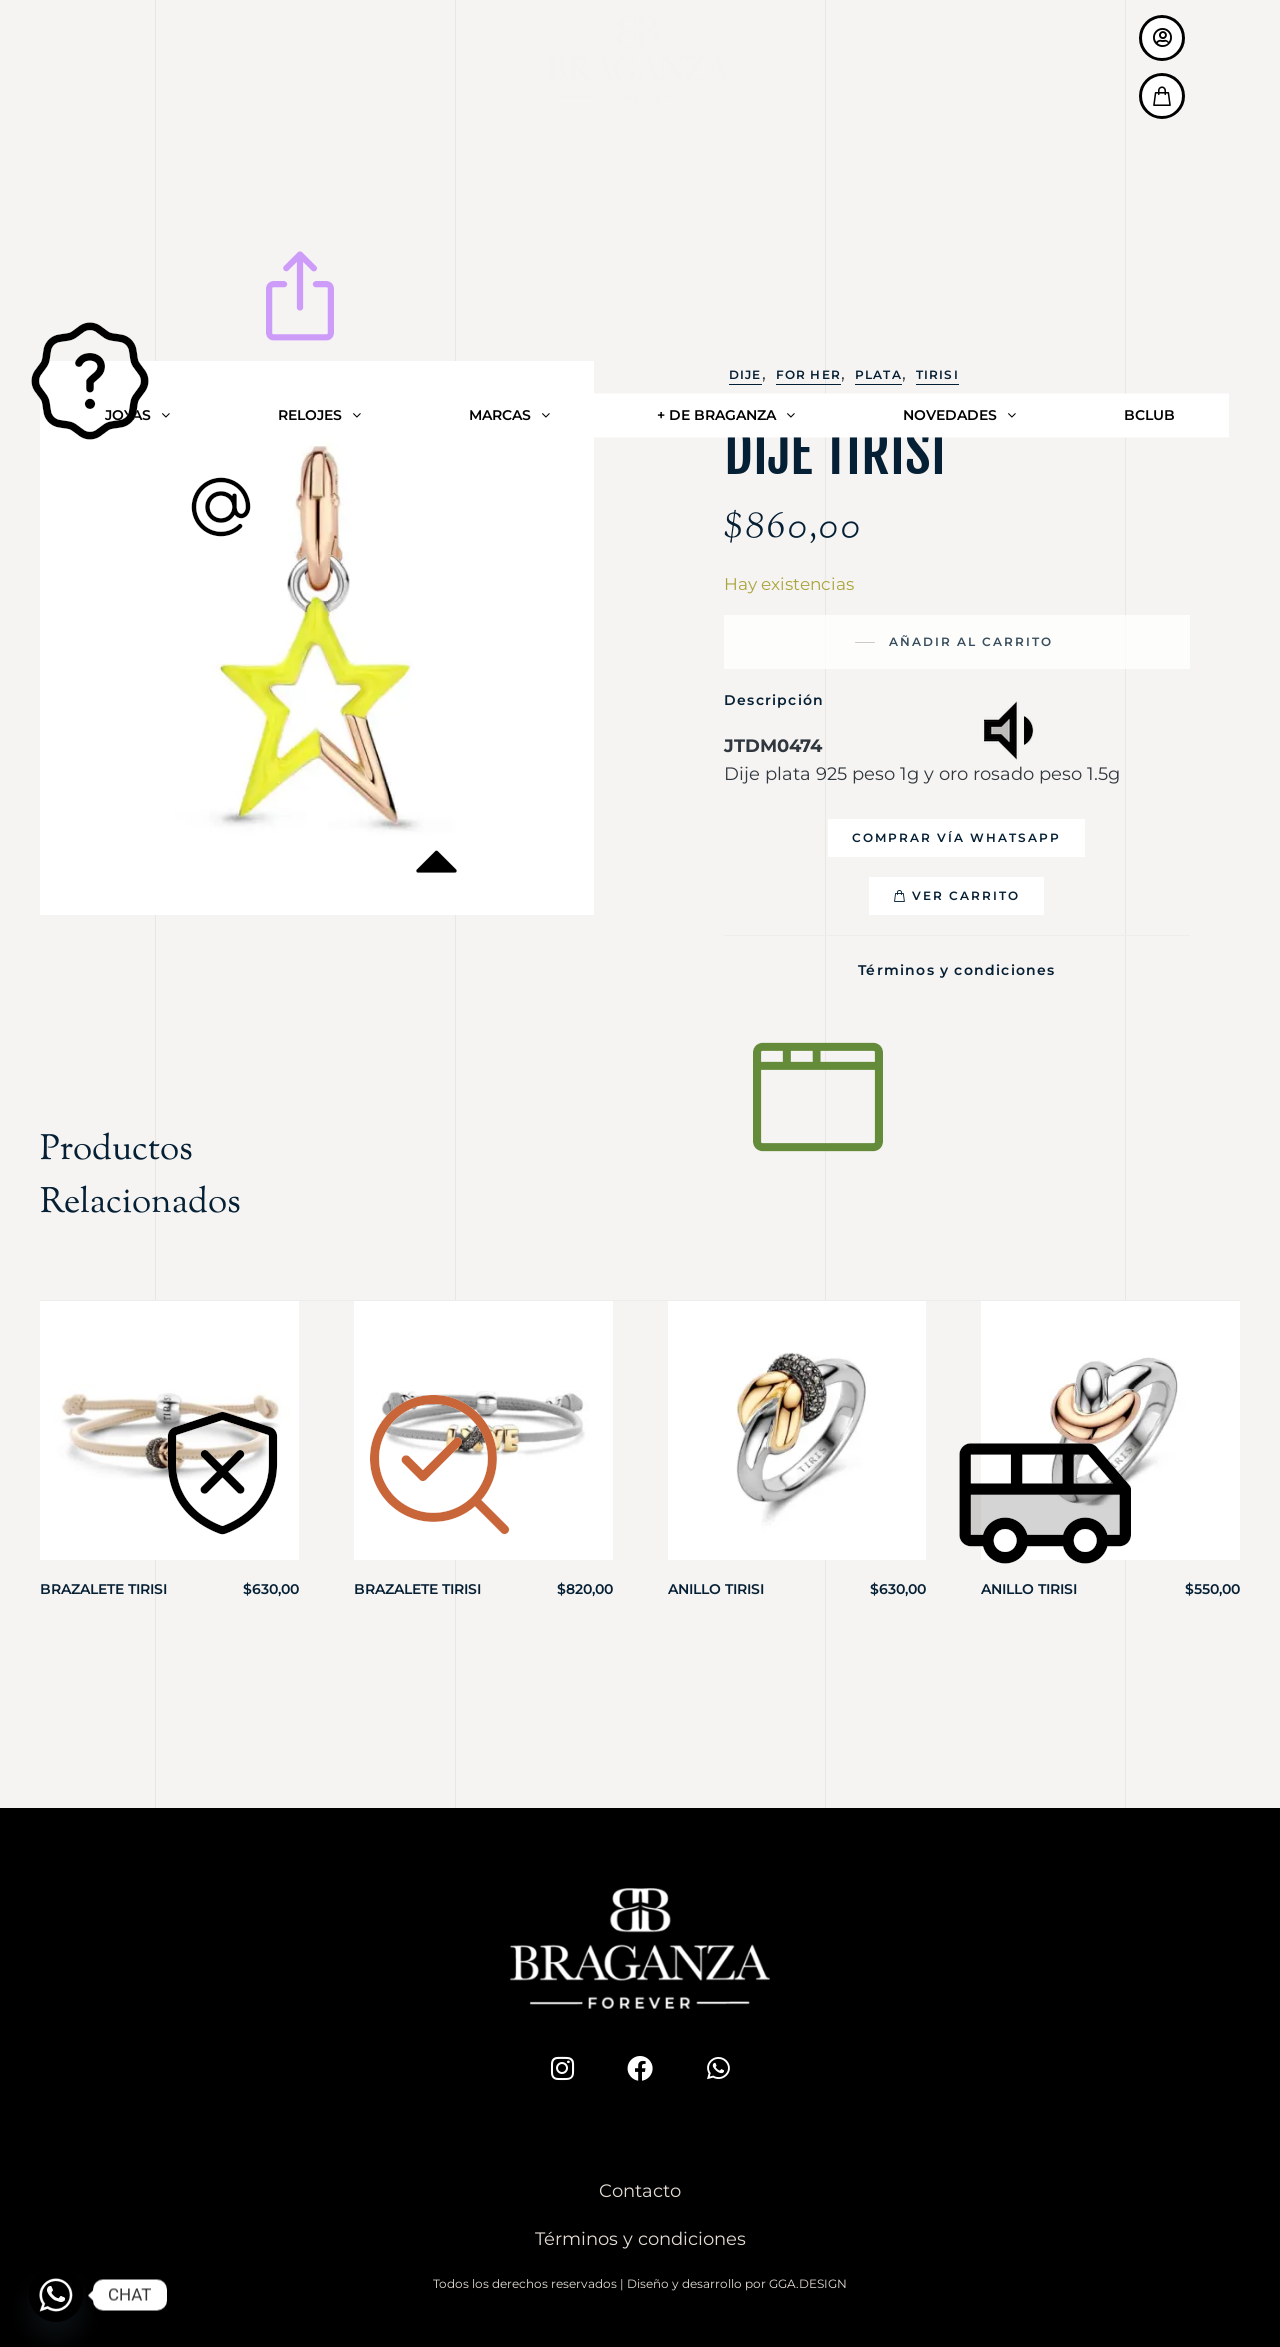 The width and height of the screenshot is (1280, 2347). What do you see at coordinates (221, 507) in the screenshot?
I see `mention a user in a post or comment` at bounding box center [221, 507].